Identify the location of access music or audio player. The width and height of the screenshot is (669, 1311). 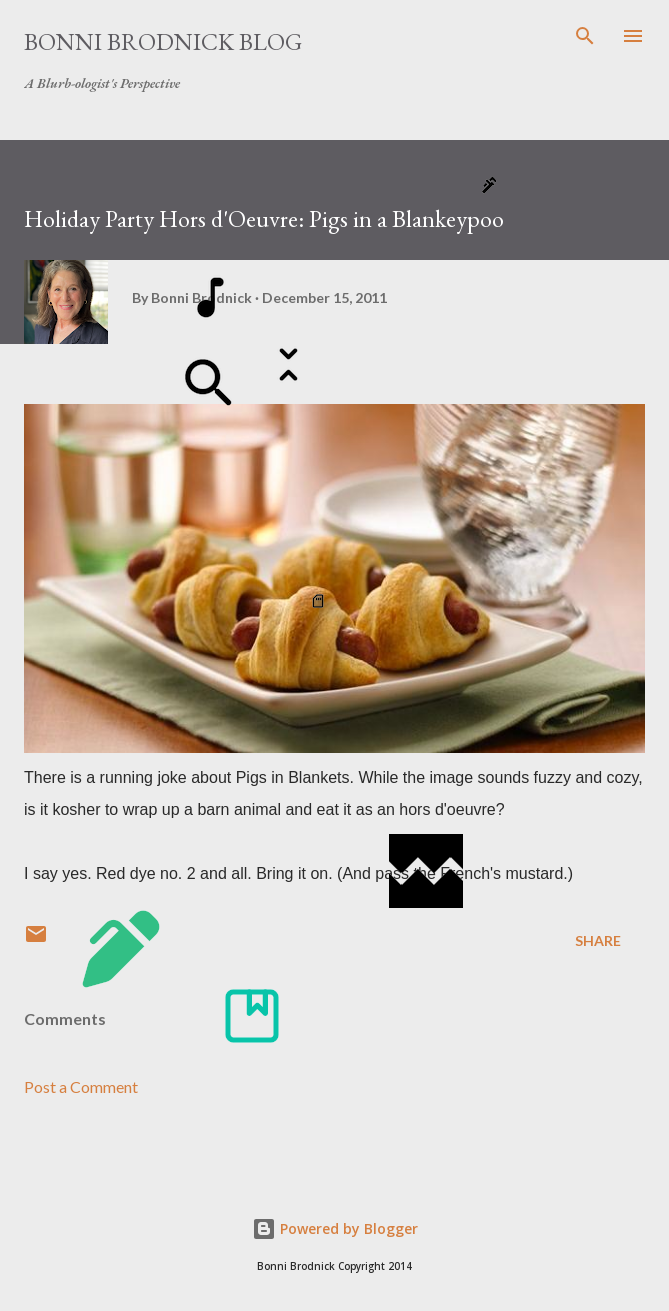
(210, 297).